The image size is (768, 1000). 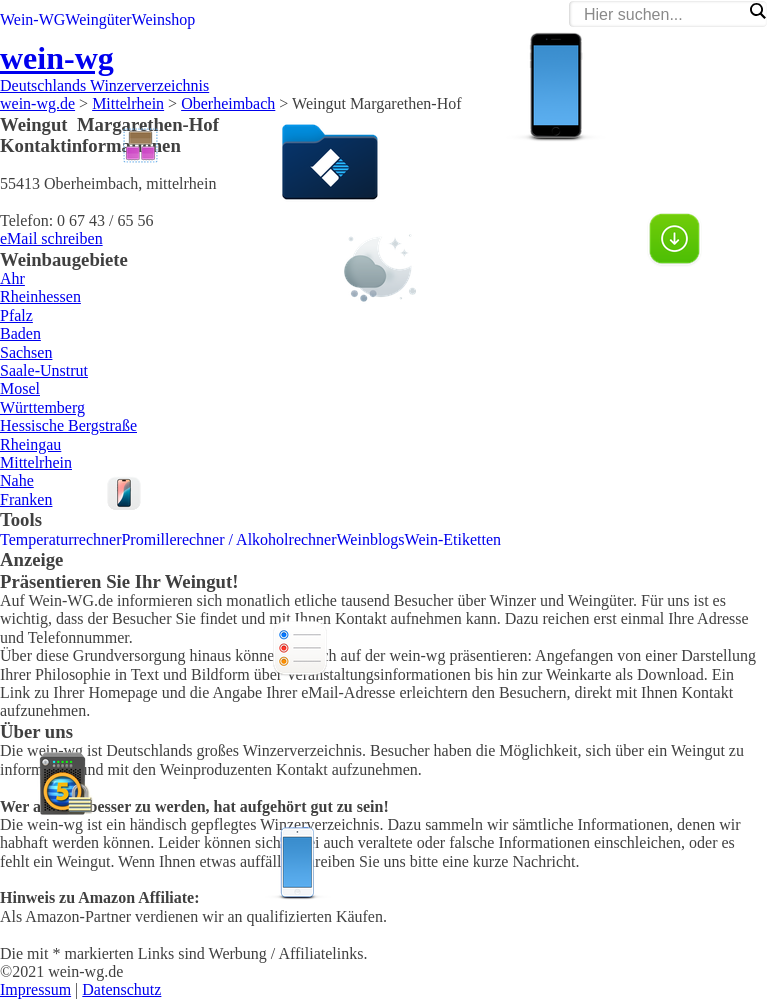 I want to click on indicates a connected iPod Touch device, so click(x=297, y=863).